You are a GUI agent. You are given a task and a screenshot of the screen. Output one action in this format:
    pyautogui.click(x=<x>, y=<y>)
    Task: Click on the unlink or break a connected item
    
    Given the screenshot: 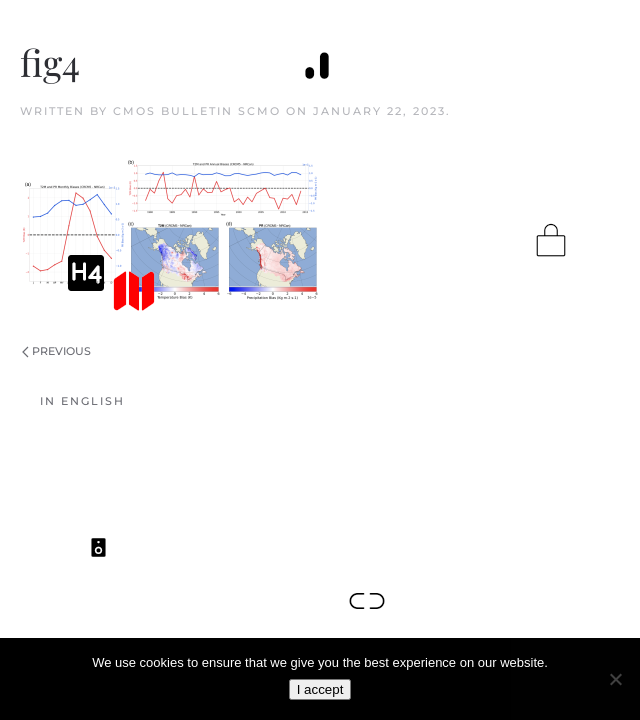 What is the action you would take?
    pyautogui.click(x=367, y=601)
    